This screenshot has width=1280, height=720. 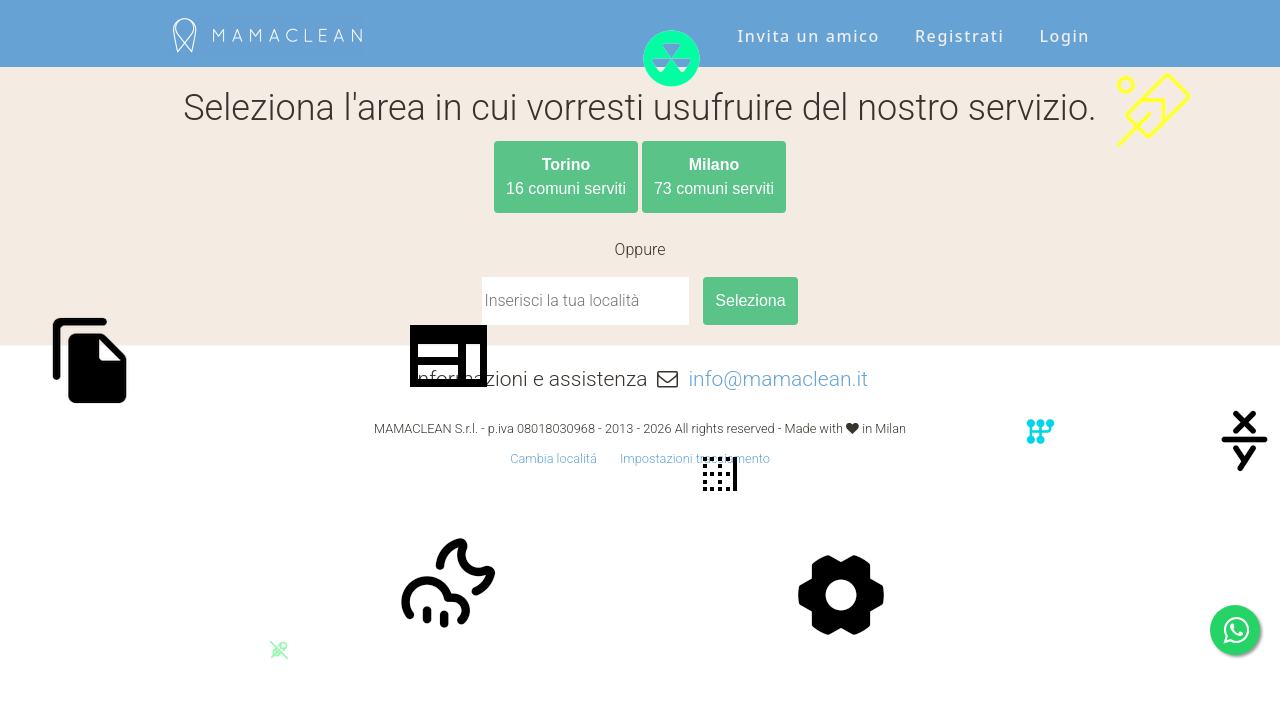 I want to click on copy file to clipboard, so click(x=91, y=360).